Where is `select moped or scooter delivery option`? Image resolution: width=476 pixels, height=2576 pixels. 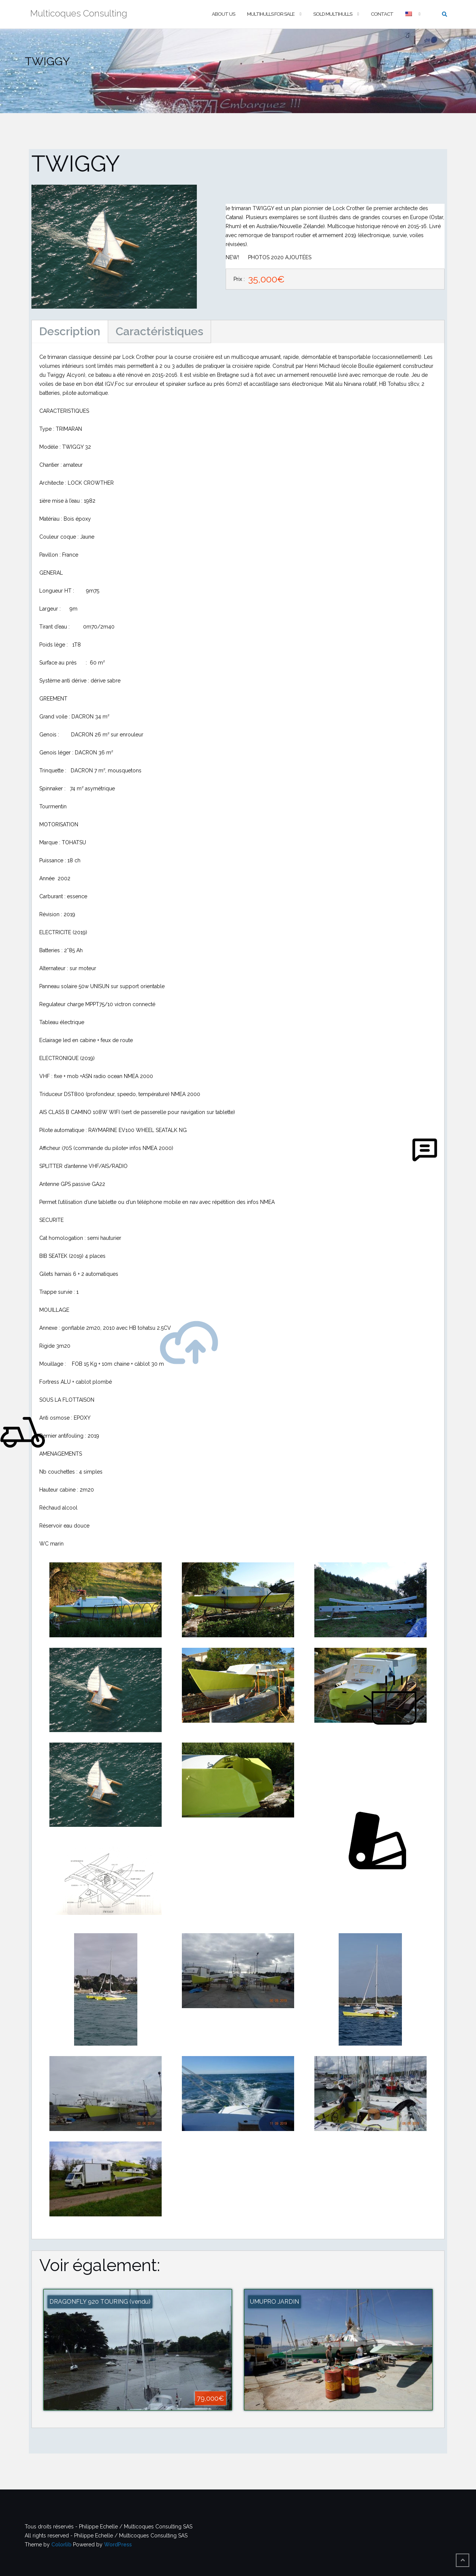
select moped or scooter delivery option is located at coordinates (22, 1434).